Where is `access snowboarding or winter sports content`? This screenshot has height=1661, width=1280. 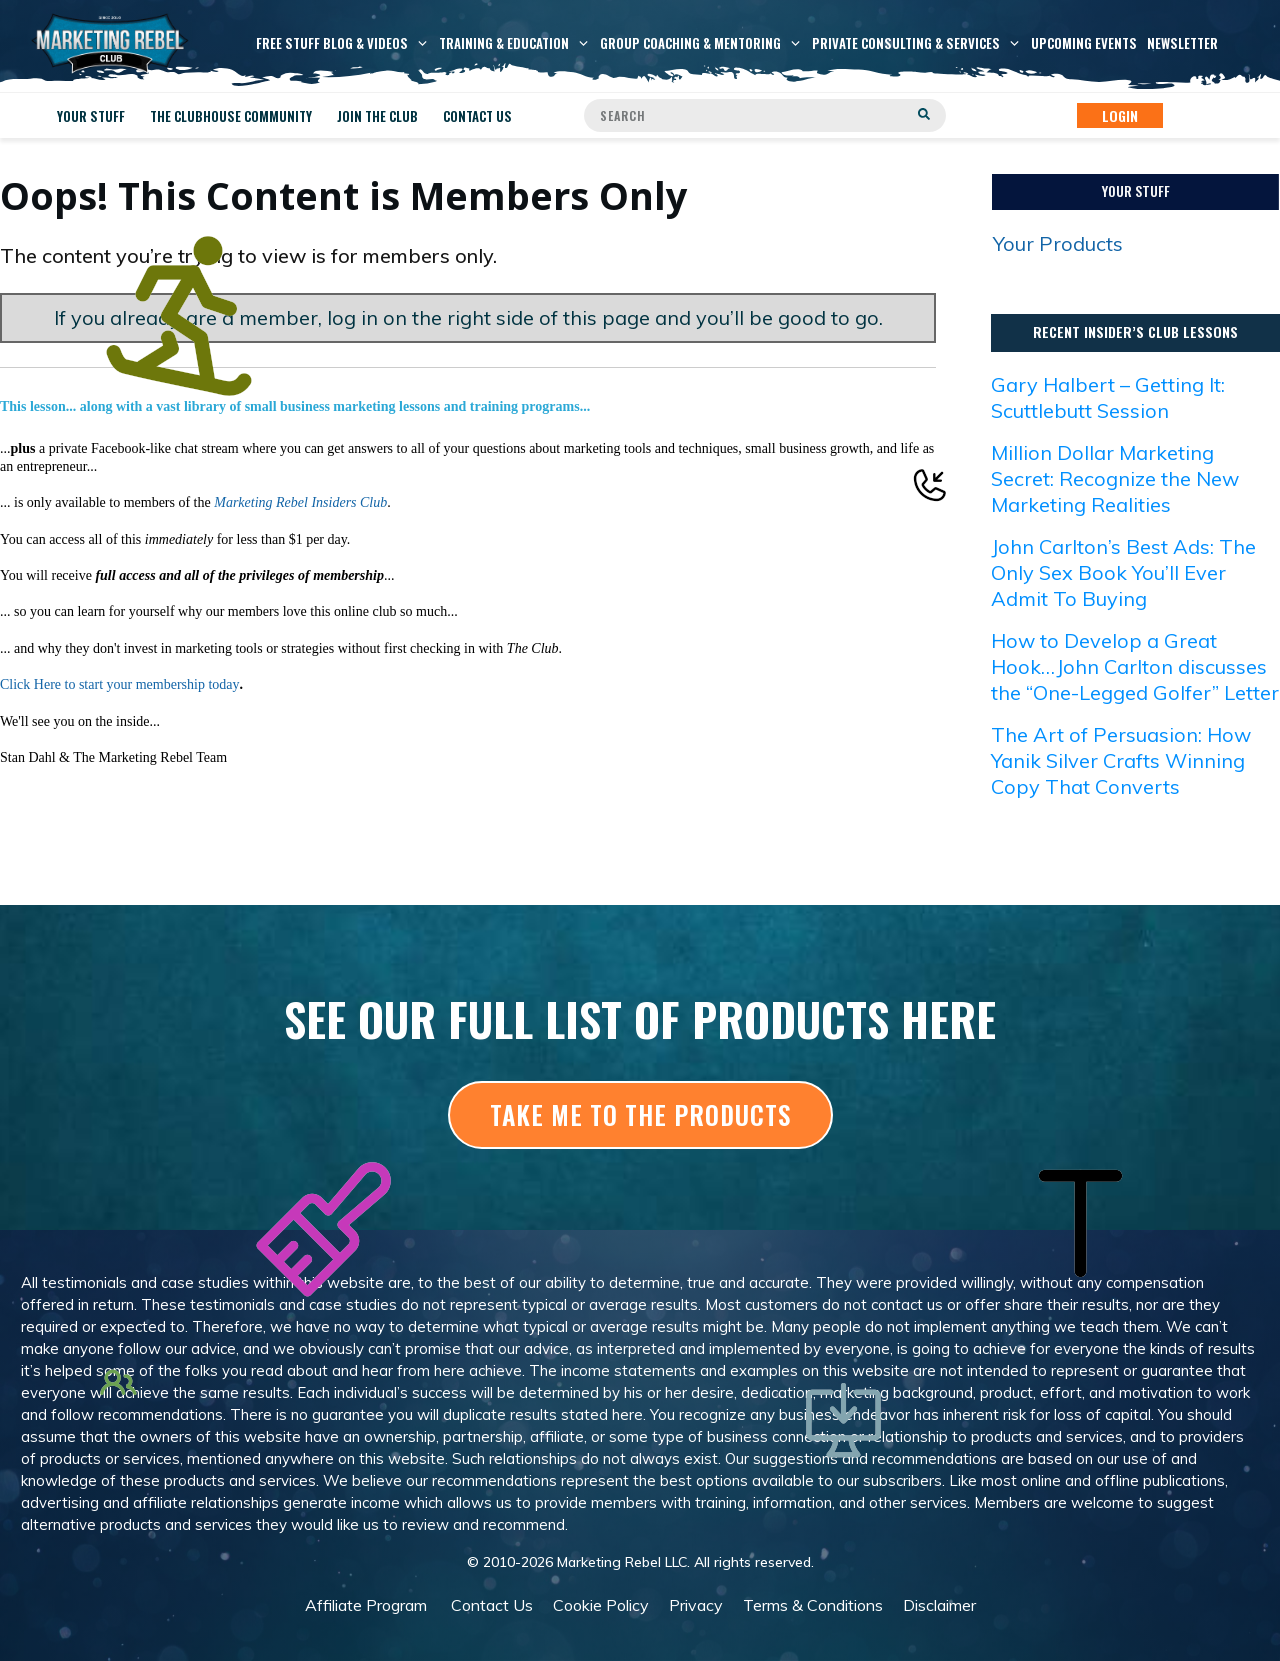 access snowboarding or winter sports content is located at coordinates (179, 316).